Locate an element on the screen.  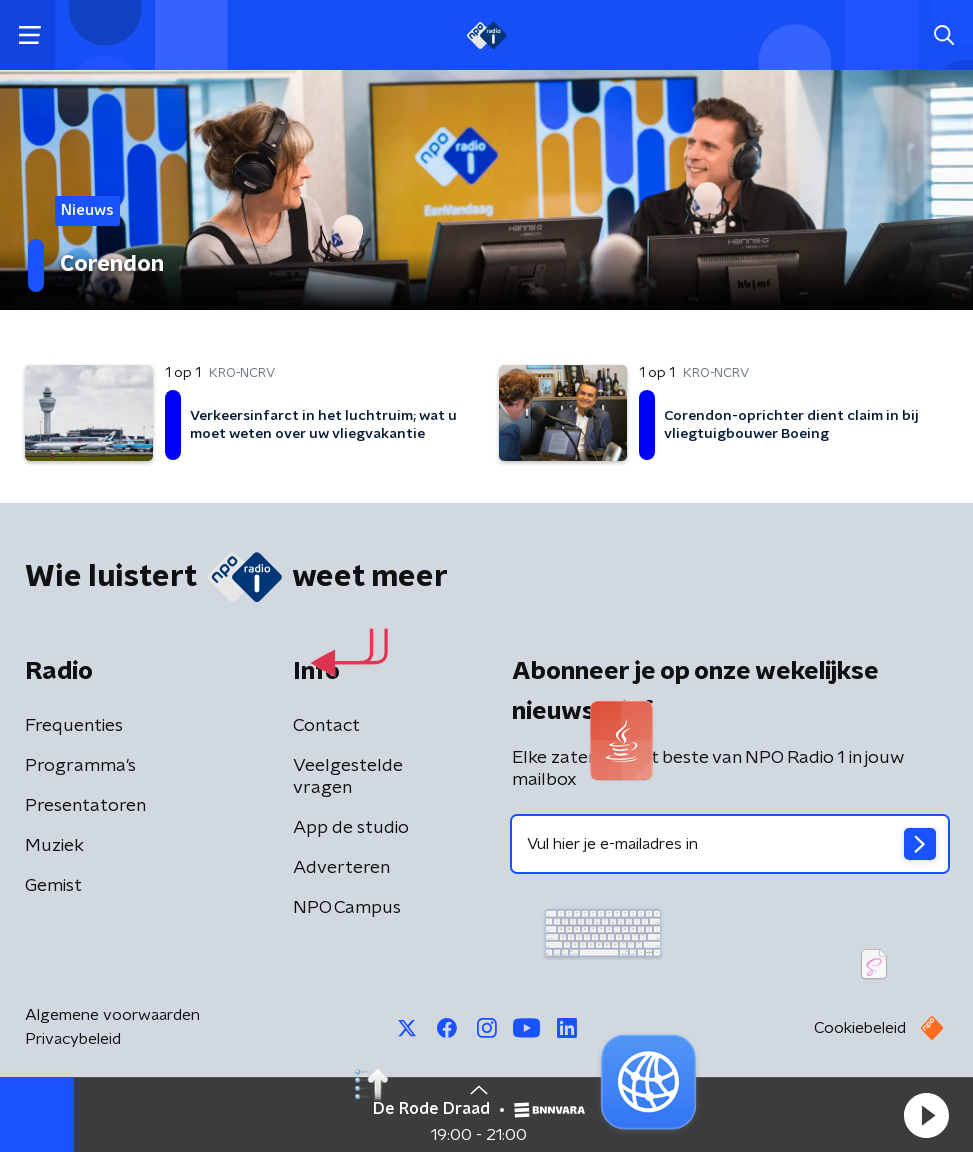
sort items in descending order is located at coordinates (373, 1085).